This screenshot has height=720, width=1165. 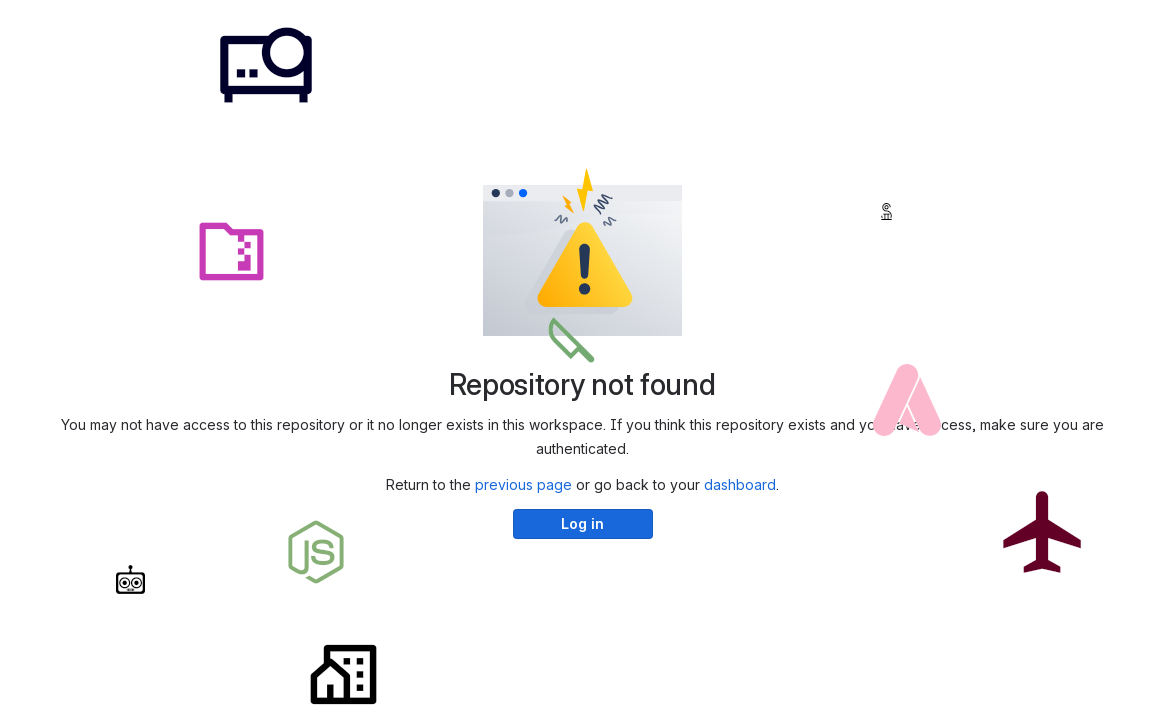 I want to click on Eclipse Adoptium logo, so click(x=907, y=400).